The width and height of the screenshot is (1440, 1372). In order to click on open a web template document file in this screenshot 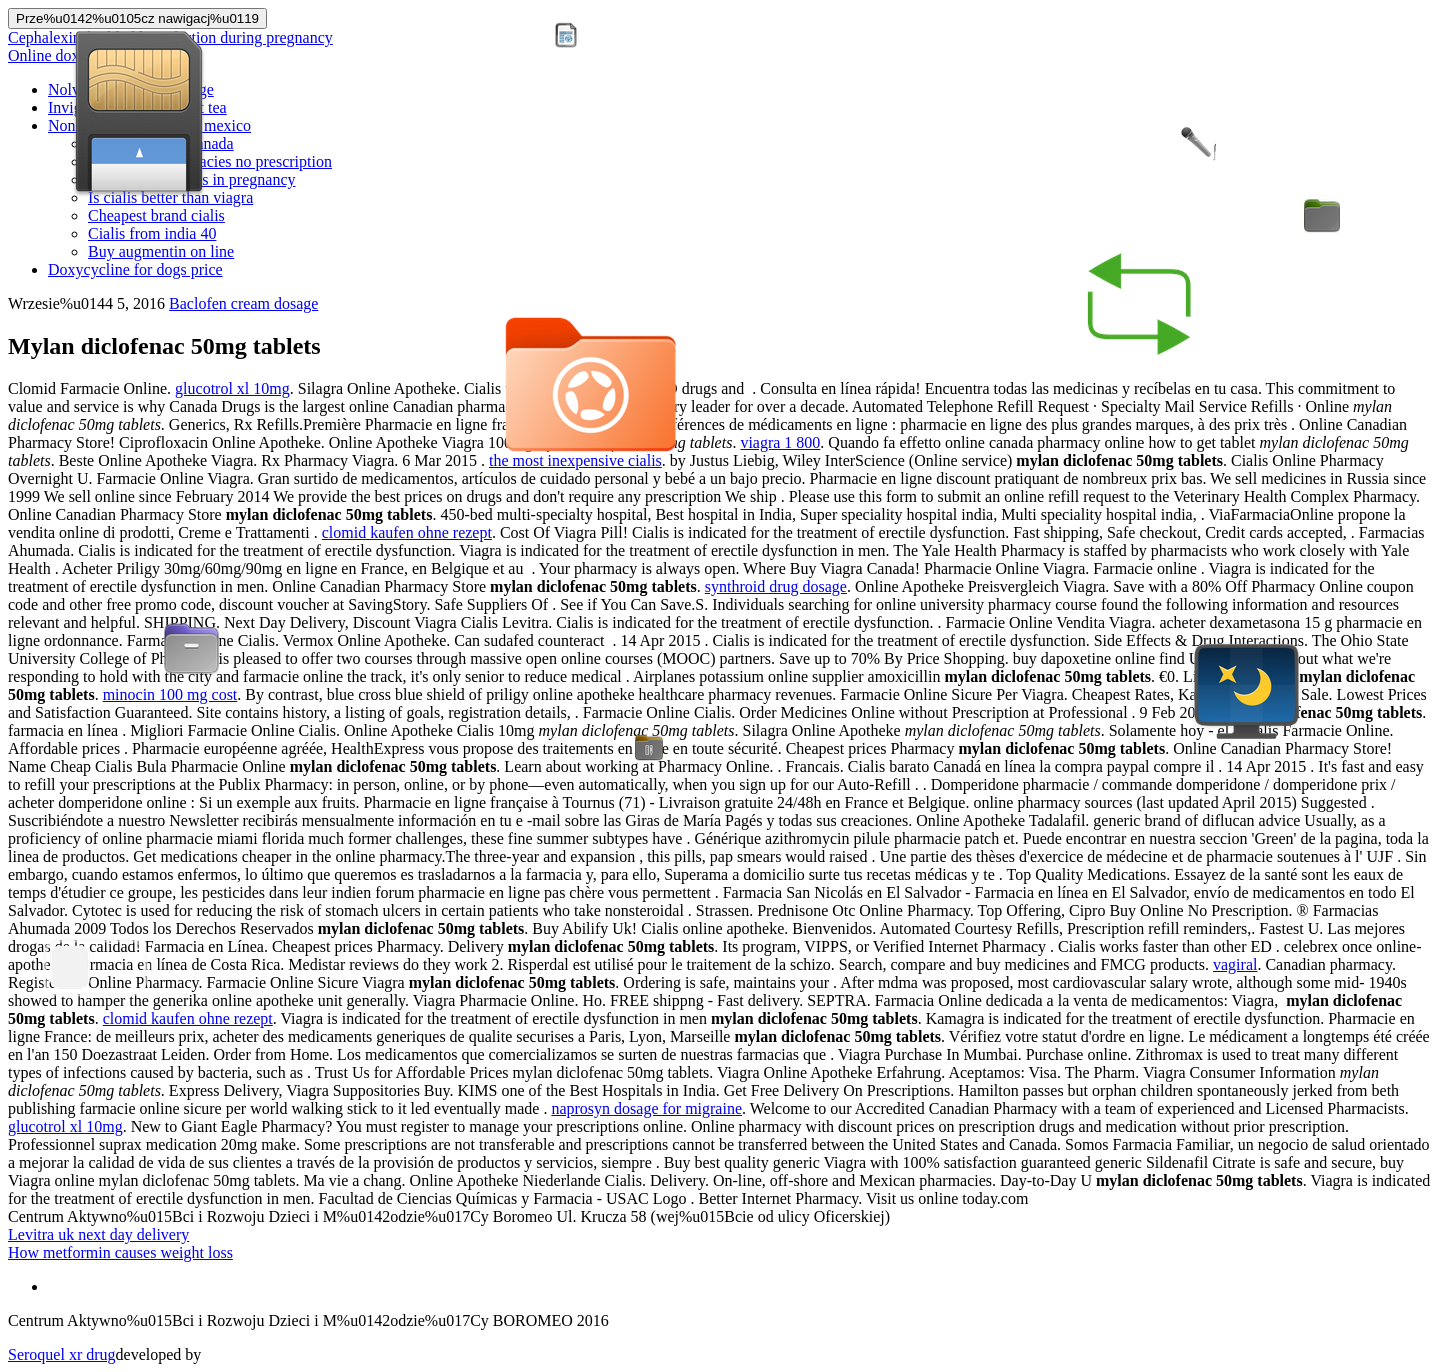, I will do `click(566, 35)`.